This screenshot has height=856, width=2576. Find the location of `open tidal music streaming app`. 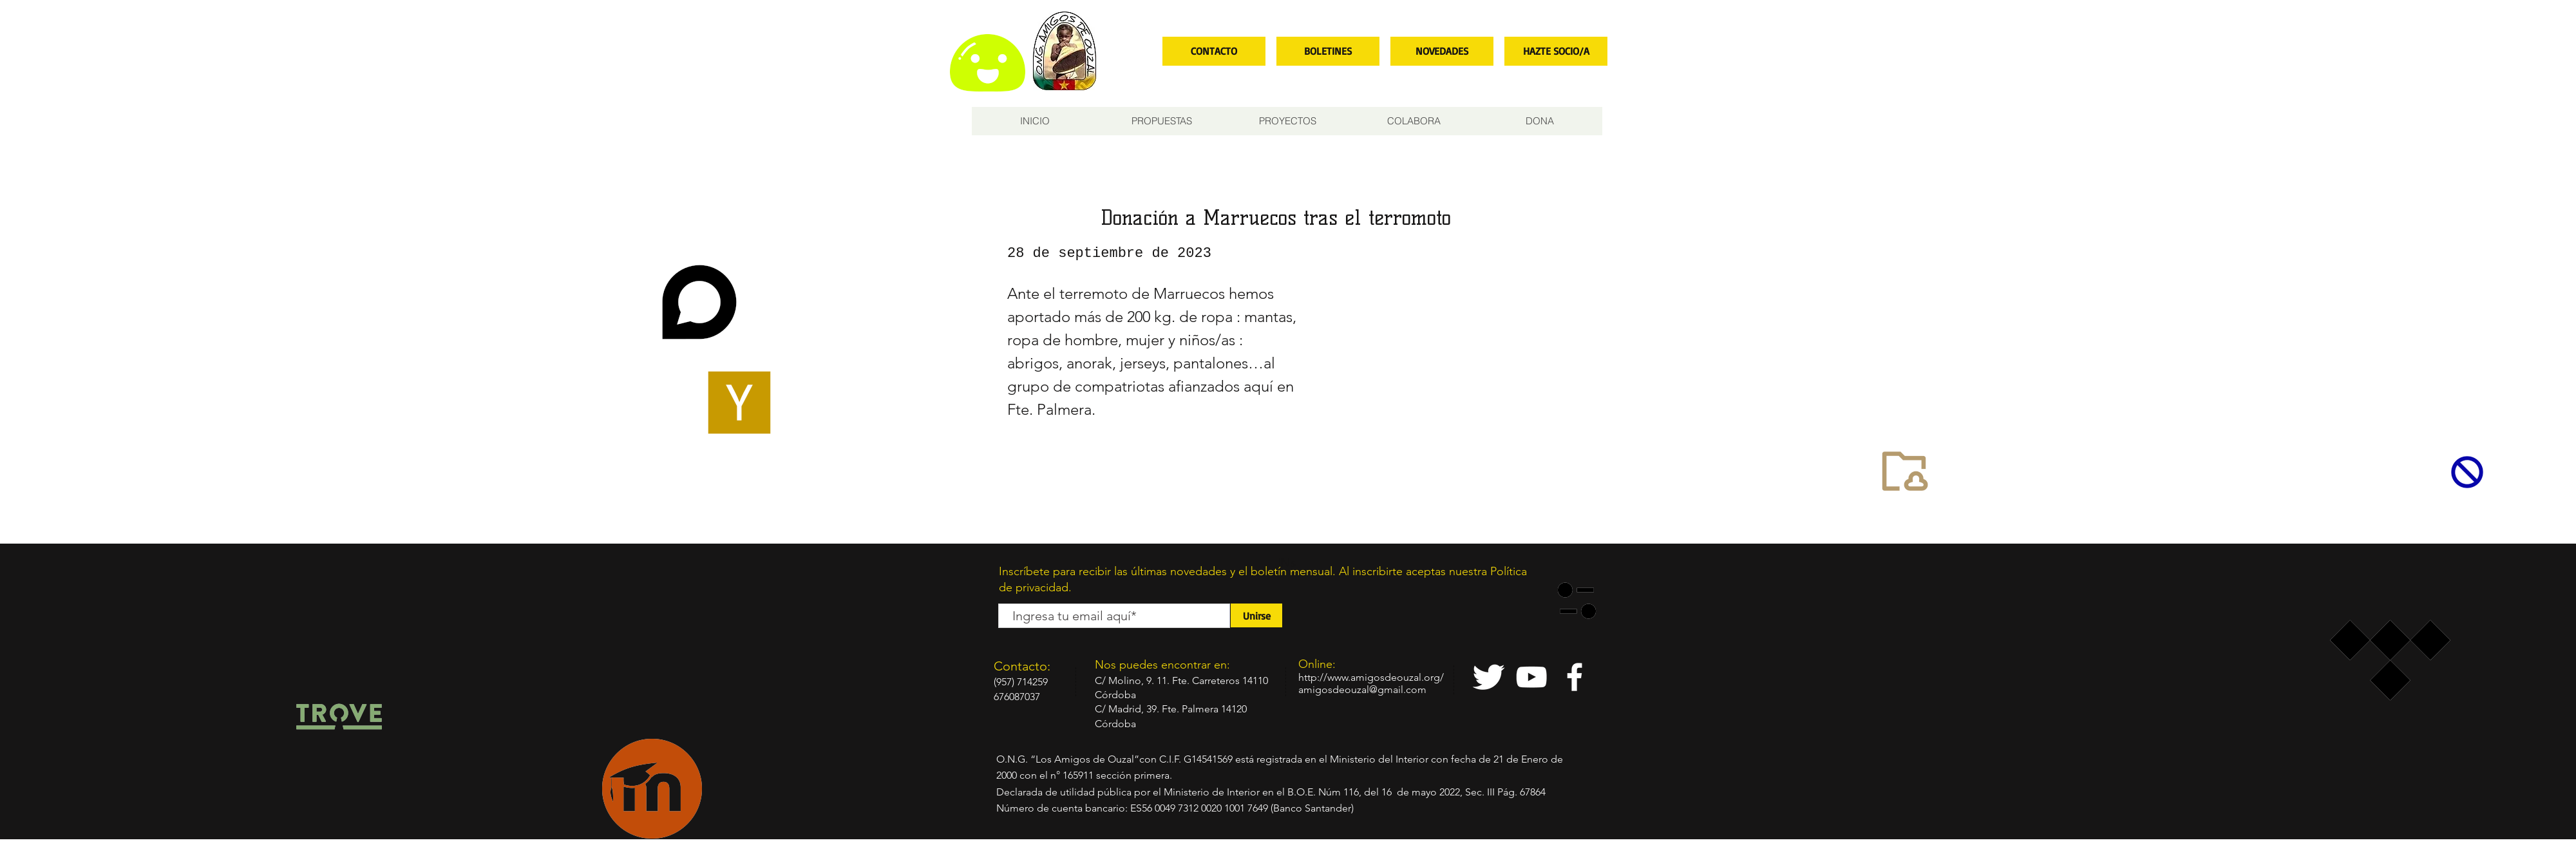

open tidal music streaming app is located at coordinates (2390, 659).